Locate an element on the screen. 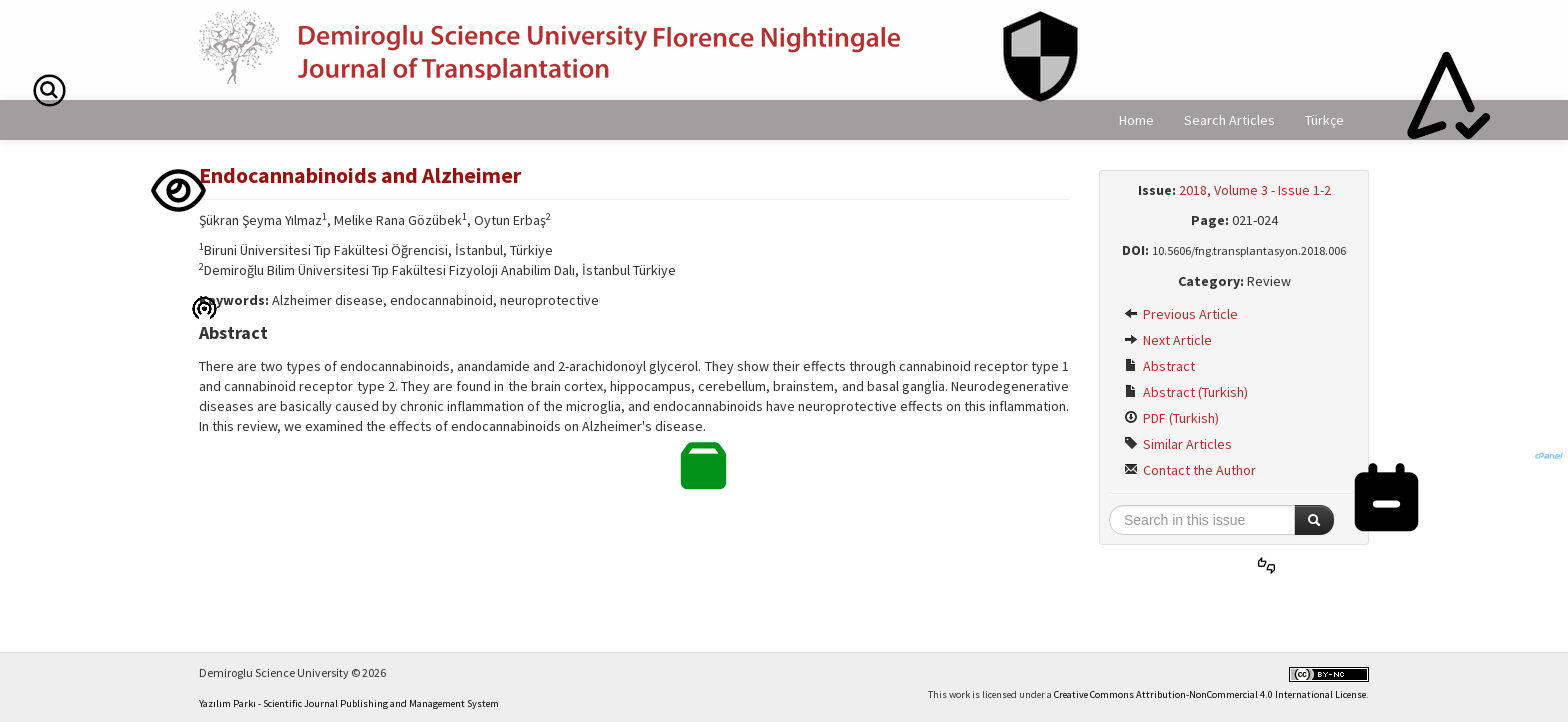 The height and width of the screenshot is (722, 1568). enable mobile hotspot or wifi tethering is located at coordinates (204, 307).